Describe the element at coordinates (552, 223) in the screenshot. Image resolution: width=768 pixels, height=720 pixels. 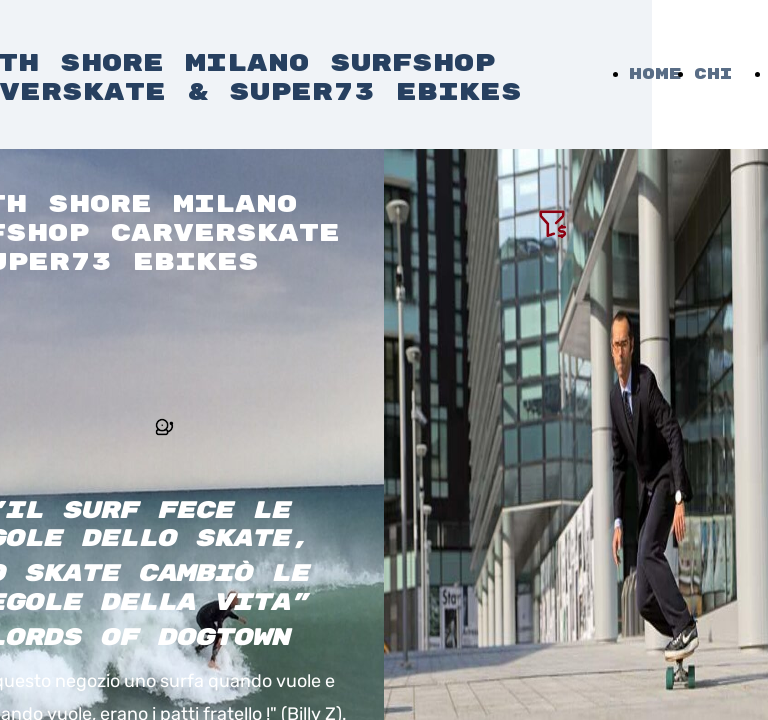
I see `filter results by price or cost` at that location.